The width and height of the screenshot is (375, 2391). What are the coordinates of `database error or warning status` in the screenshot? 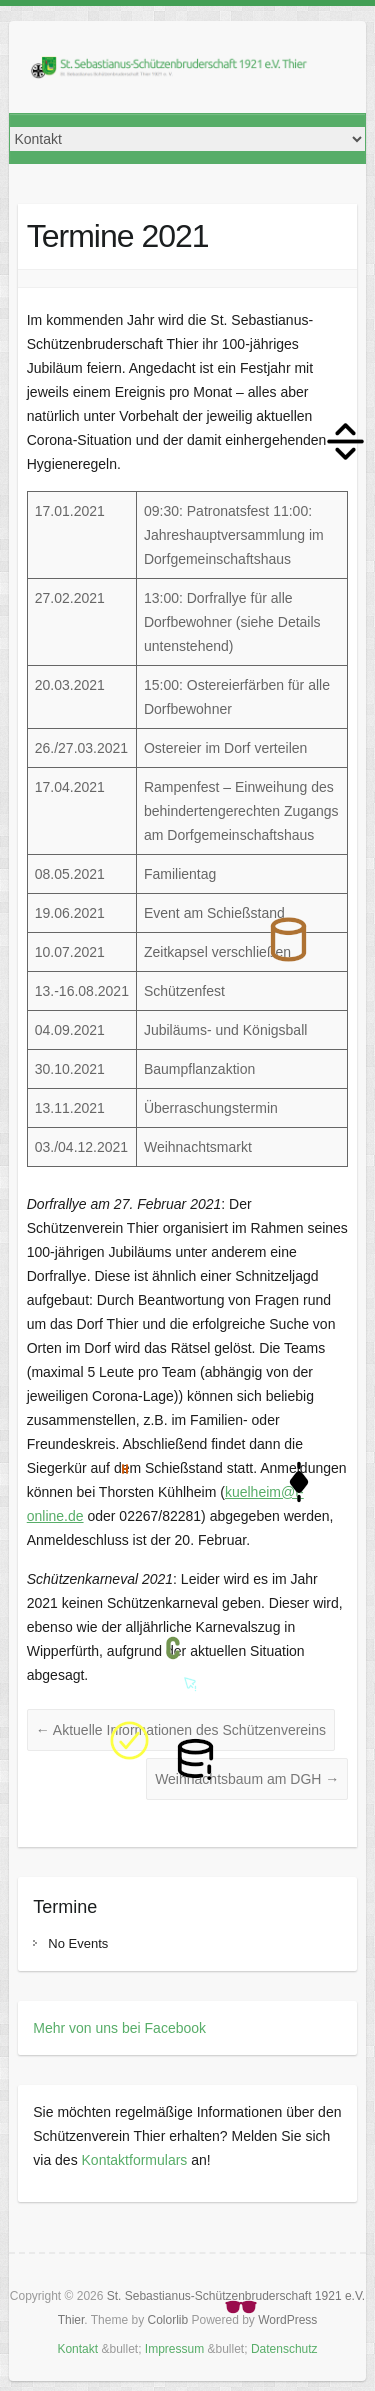 It's located at (195, 1758).